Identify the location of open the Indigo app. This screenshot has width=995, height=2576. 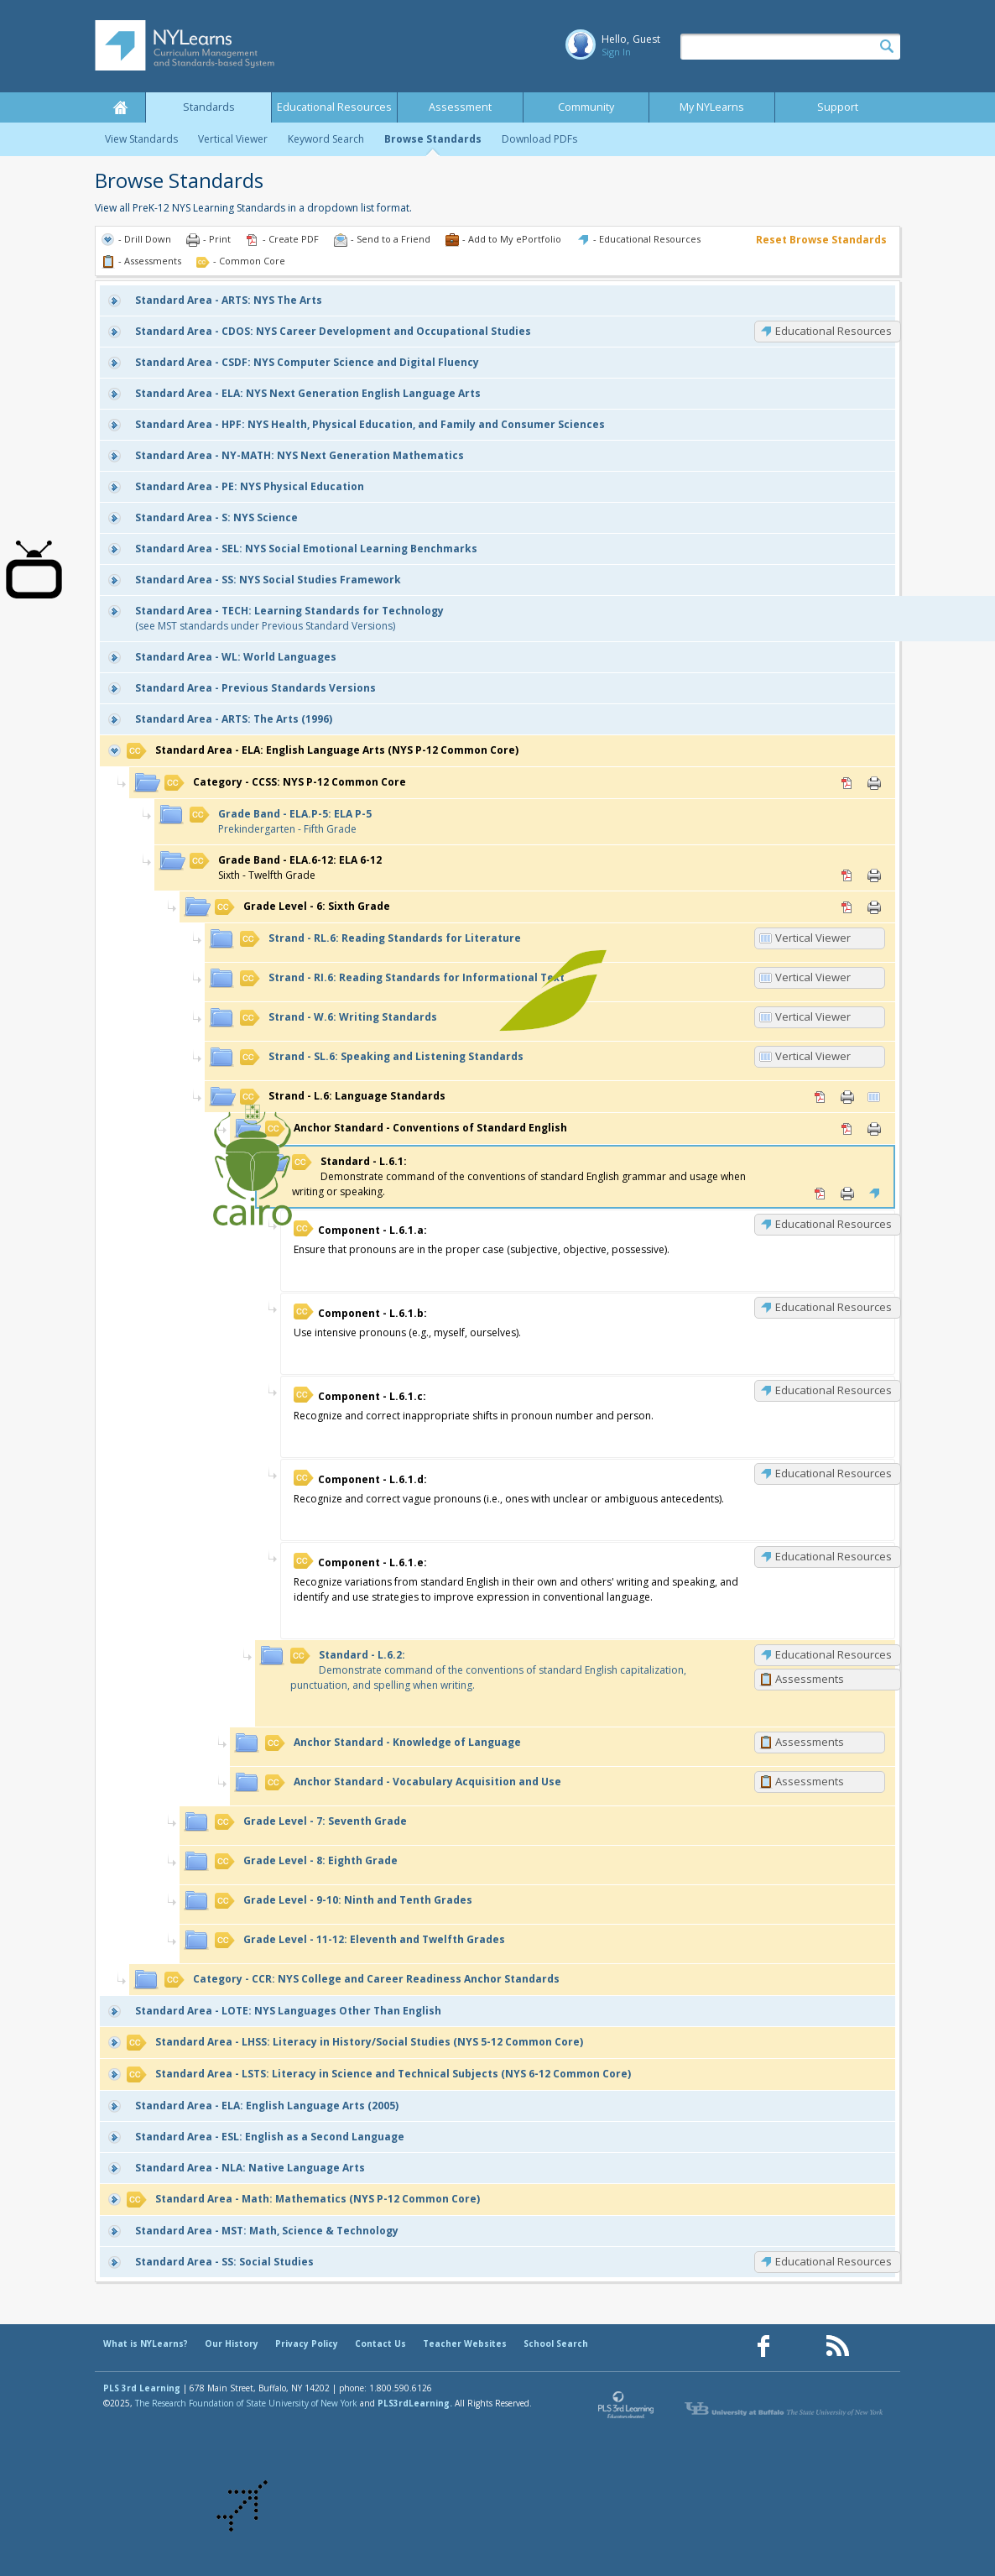
(242, 2505).